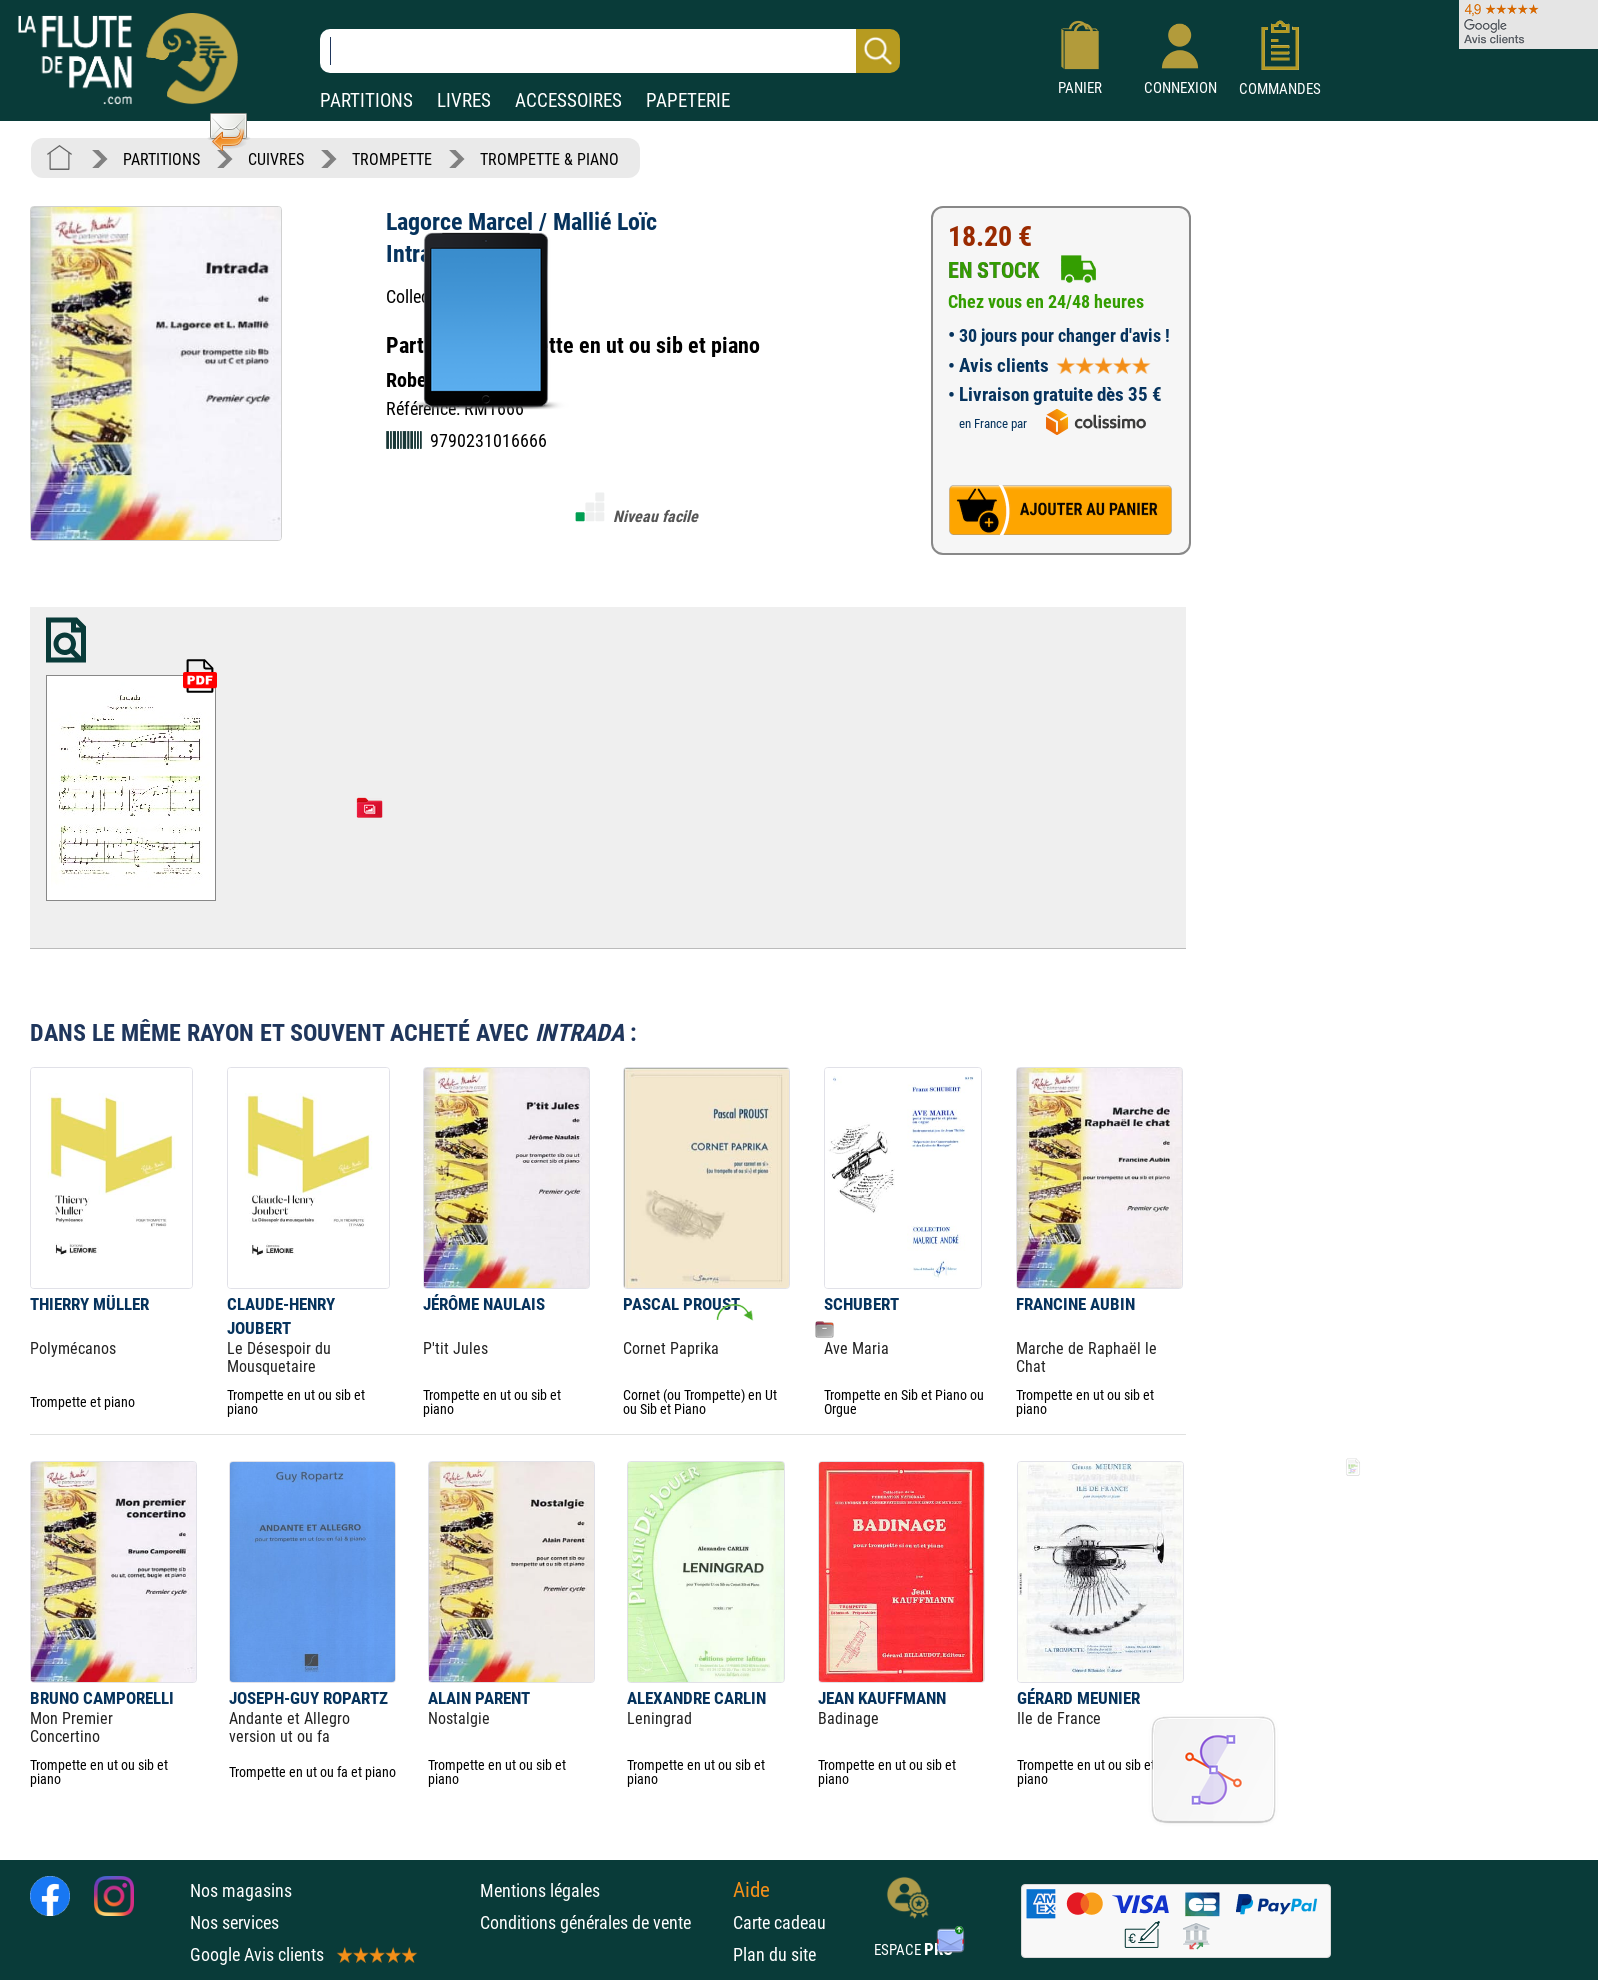 Image resolution: width=1598 pixels, height=1980 pixels. I want to click on open 4K Slideshow Maker project folder, so click(369, 808).